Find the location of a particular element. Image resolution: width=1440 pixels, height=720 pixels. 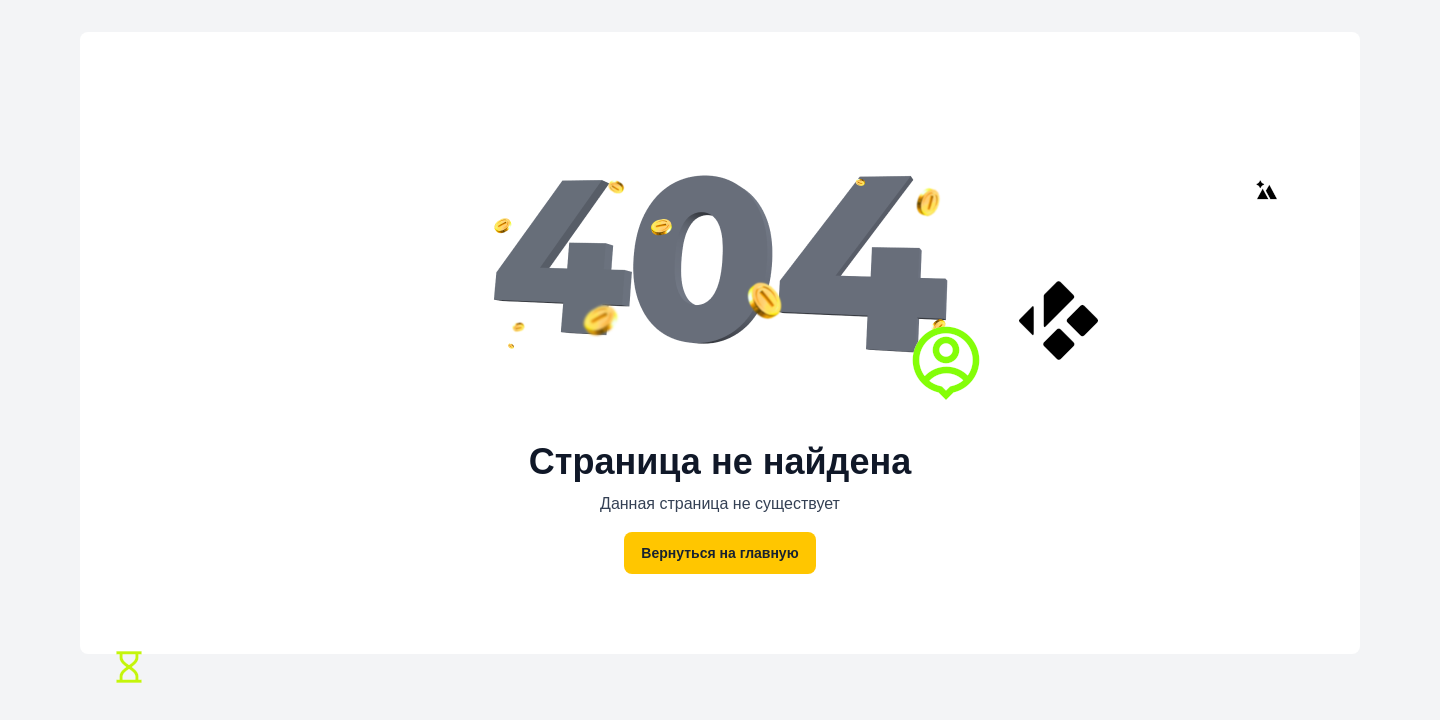

view user location on map is located at coordinates (946, 360).